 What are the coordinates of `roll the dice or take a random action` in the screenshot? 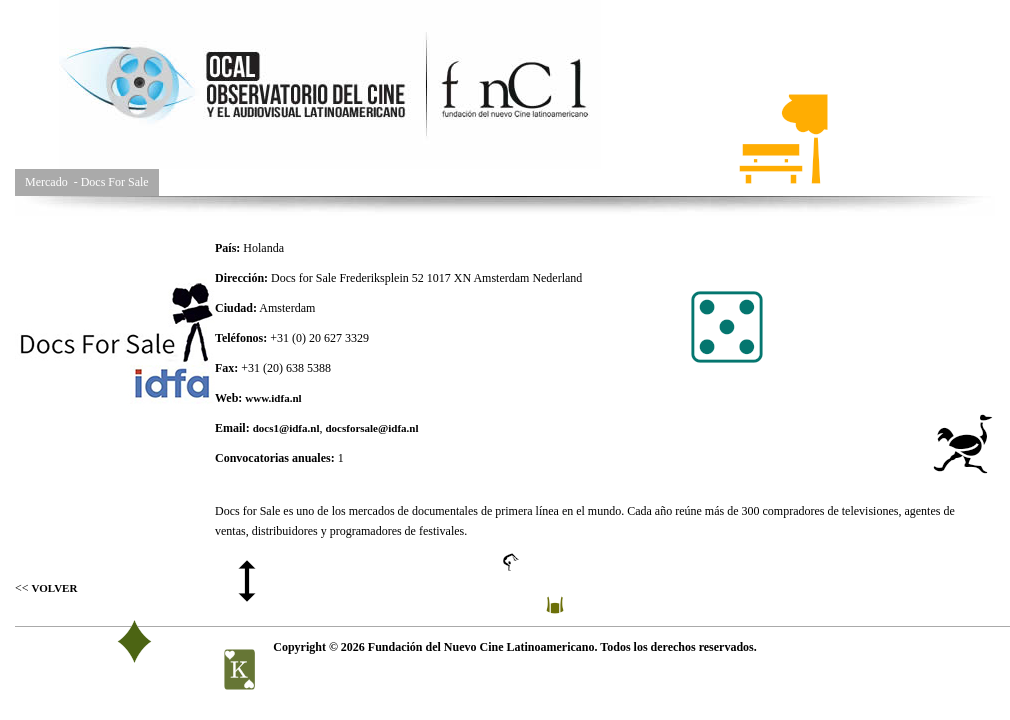 It's located at (727, 327).